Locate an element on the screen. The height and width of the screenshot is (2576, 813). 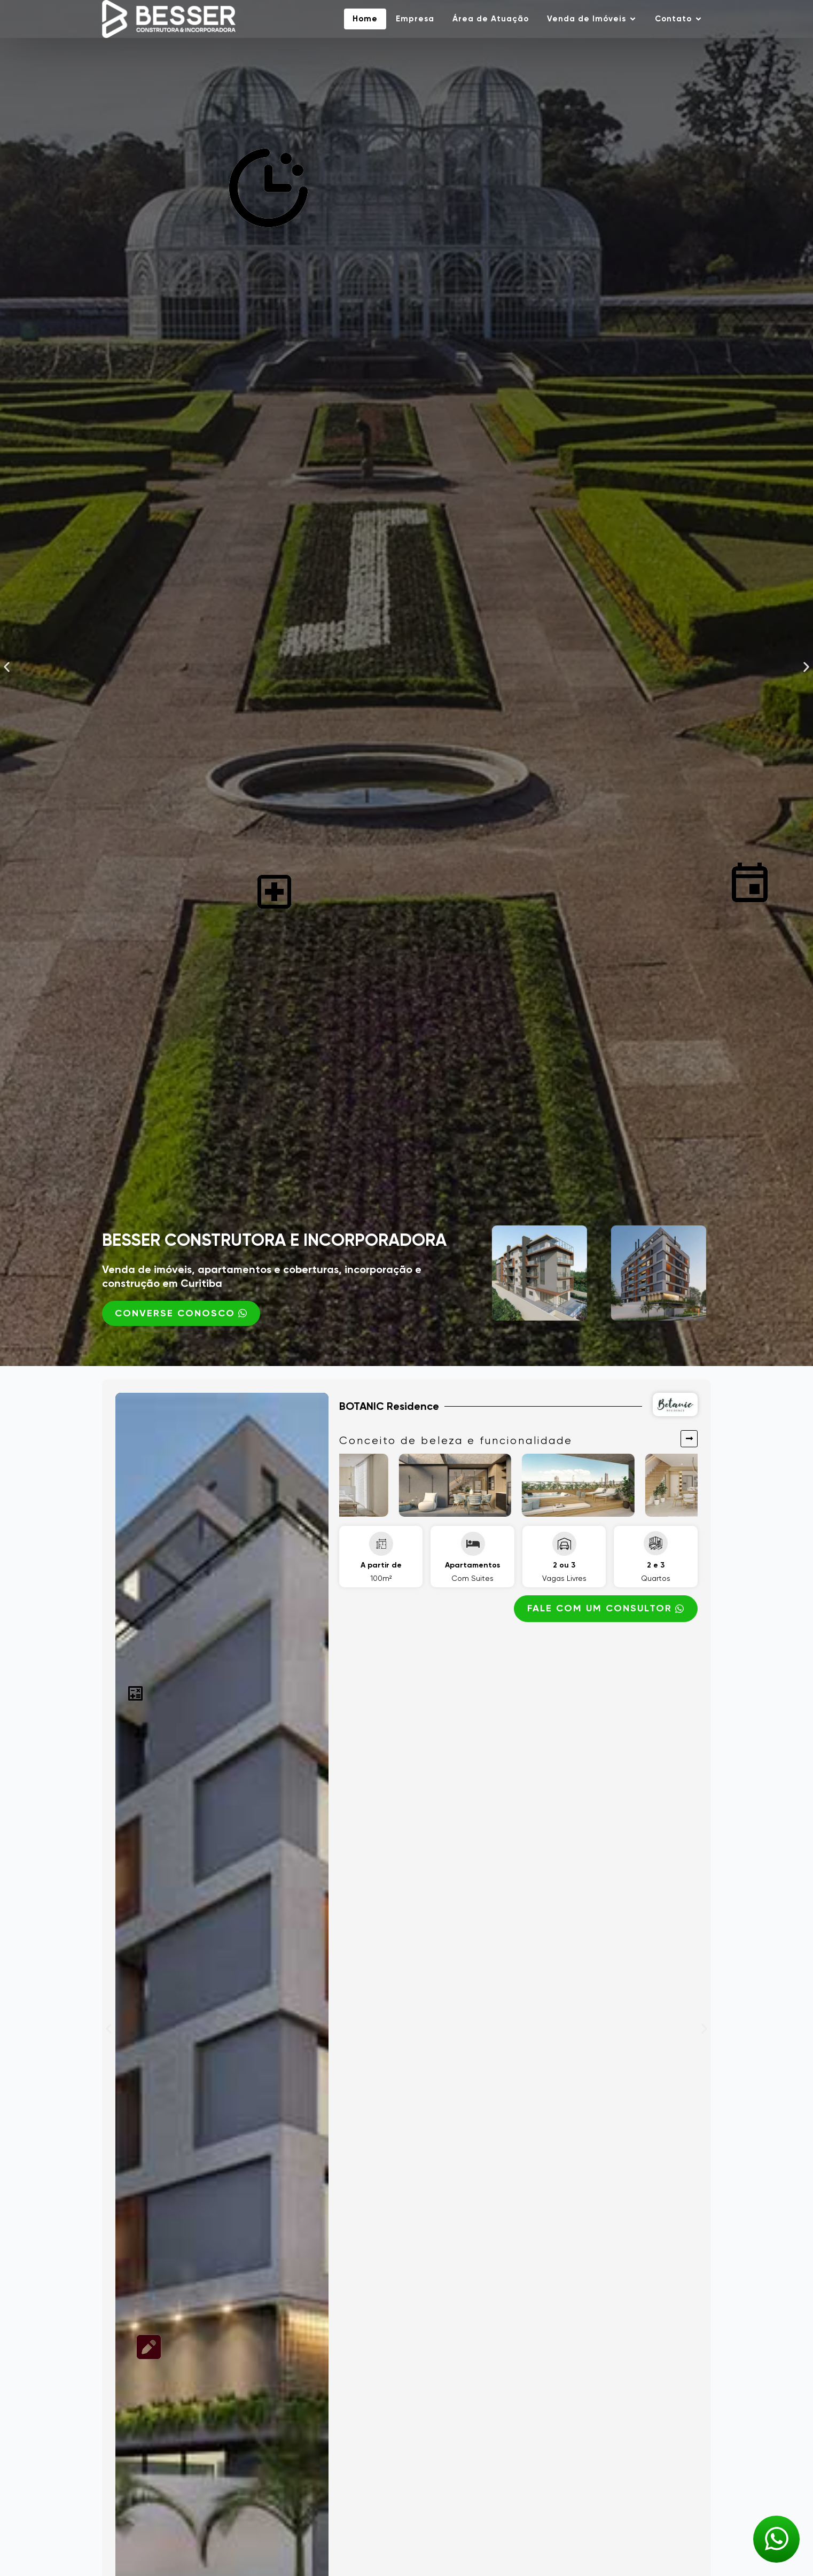
edit or compose a new entry is located at coordinates (148, 2347).